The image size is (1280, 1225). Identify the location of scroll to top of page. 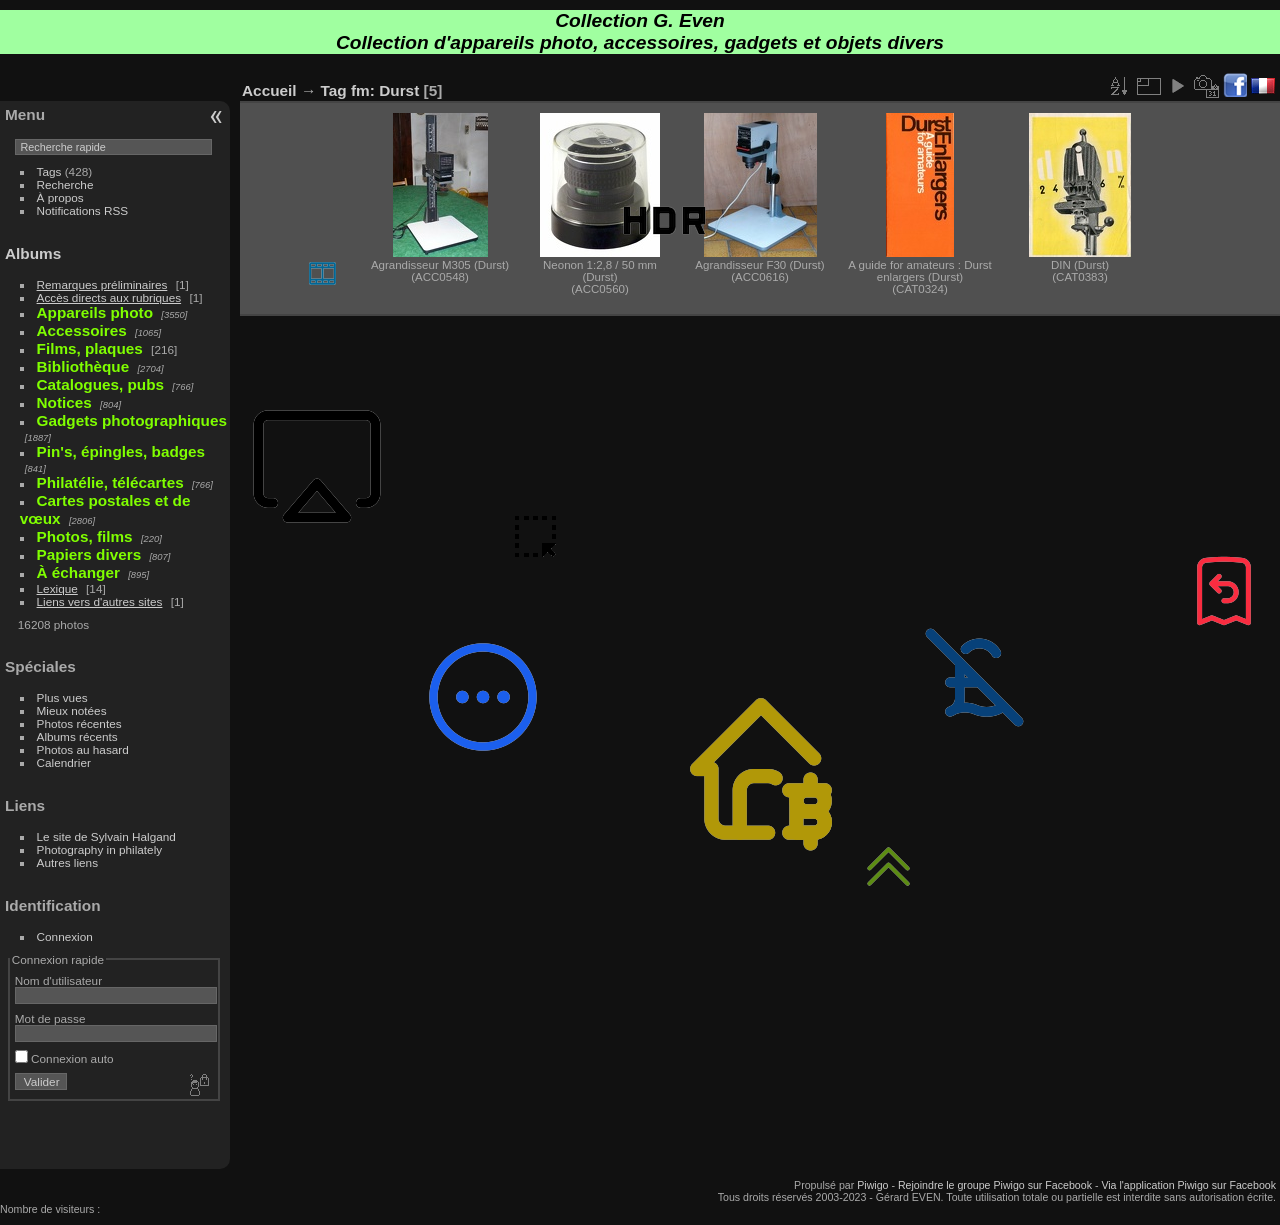
(888, 866).